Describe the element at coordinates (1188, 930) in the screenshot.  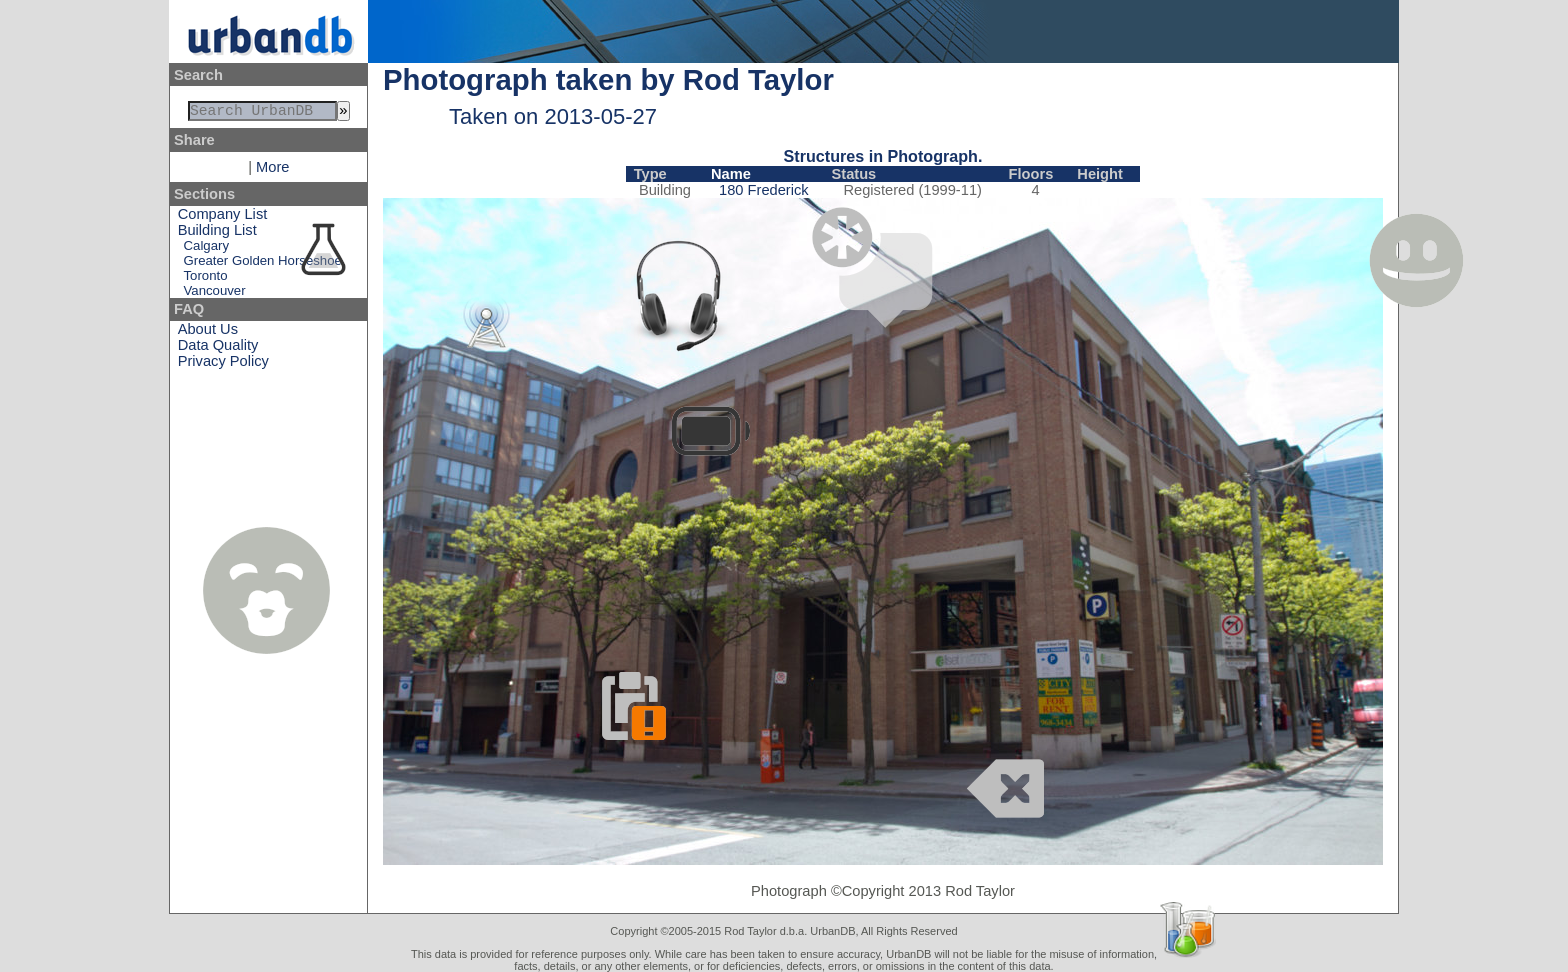
I see `open science or chemistry applications` at that location.